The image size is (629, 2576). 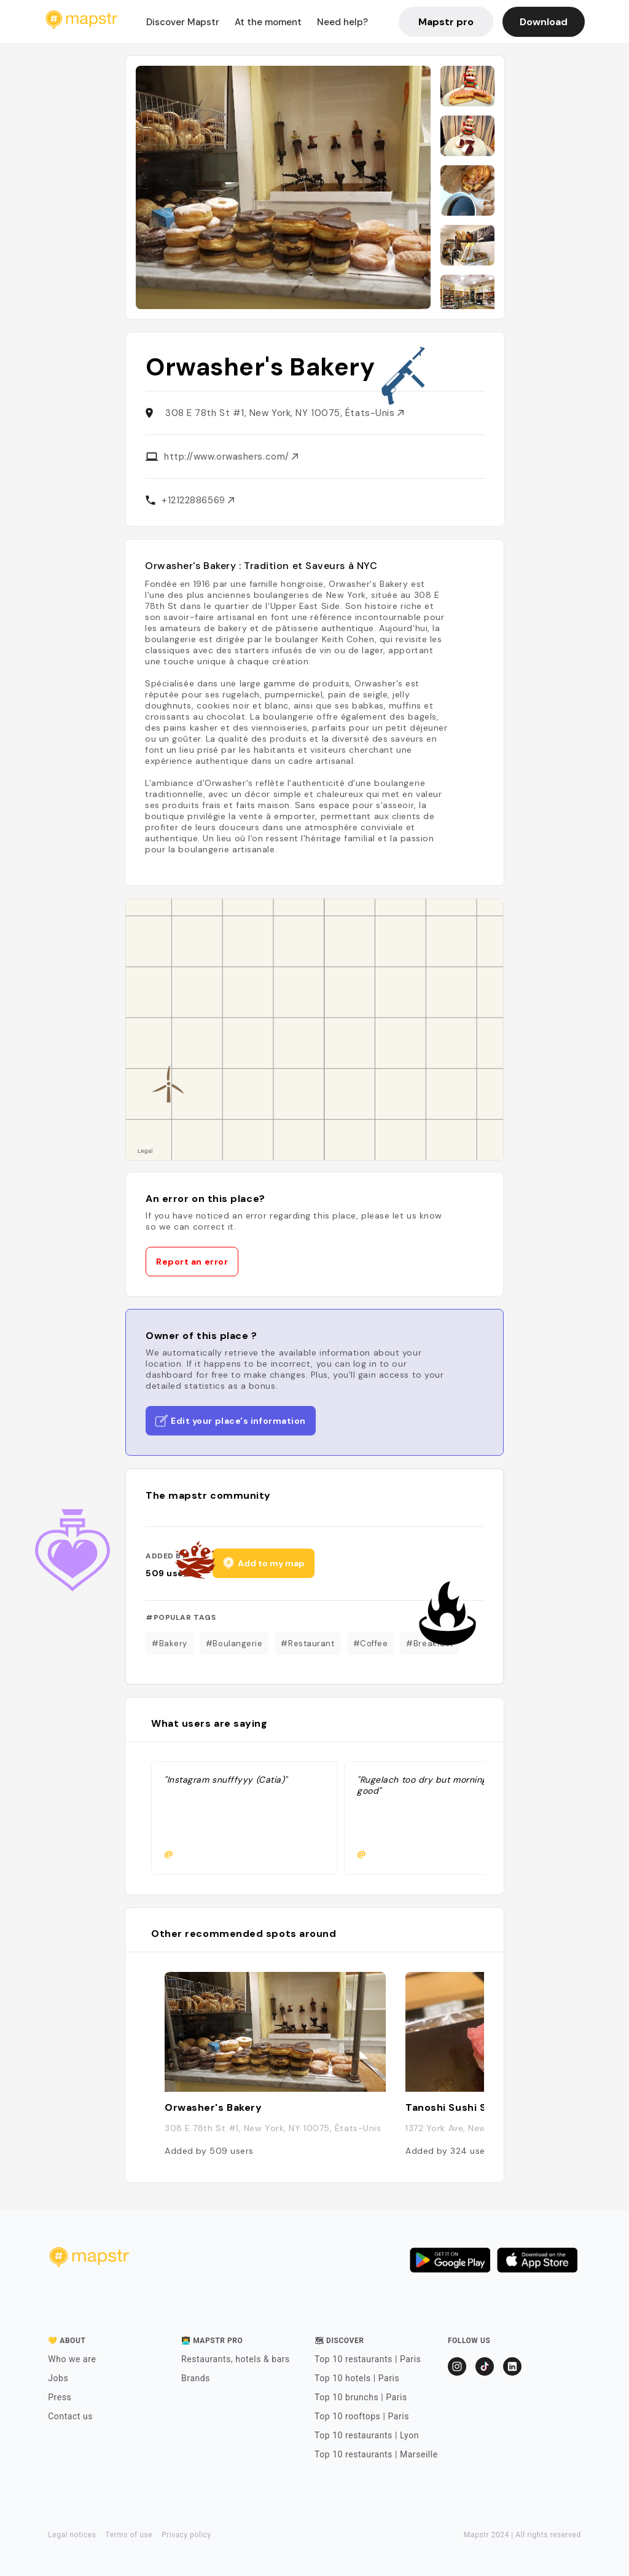 I want to click on use a health potion to restore HP, so click(x=72, y=1550).